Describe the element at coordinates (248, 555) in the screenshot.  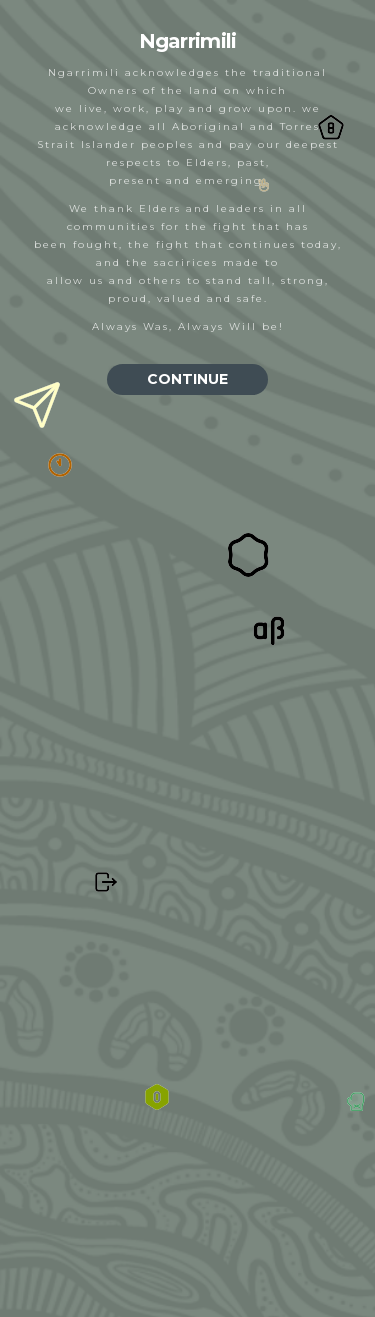
I see `link to Cake social media platform` at that location.